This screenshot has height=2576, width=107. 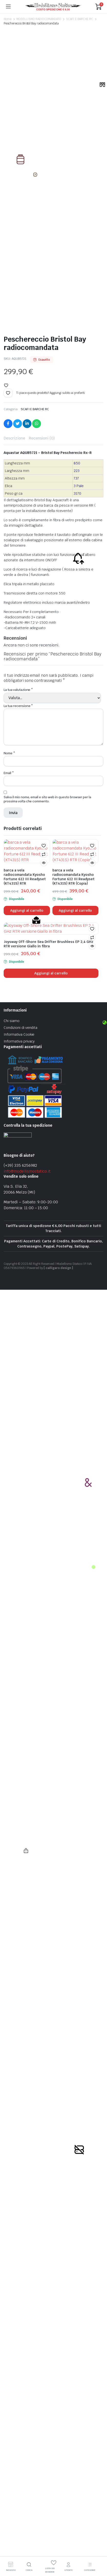 I want to click on access castle or fortress-themed content, so click(x=102, y=84).